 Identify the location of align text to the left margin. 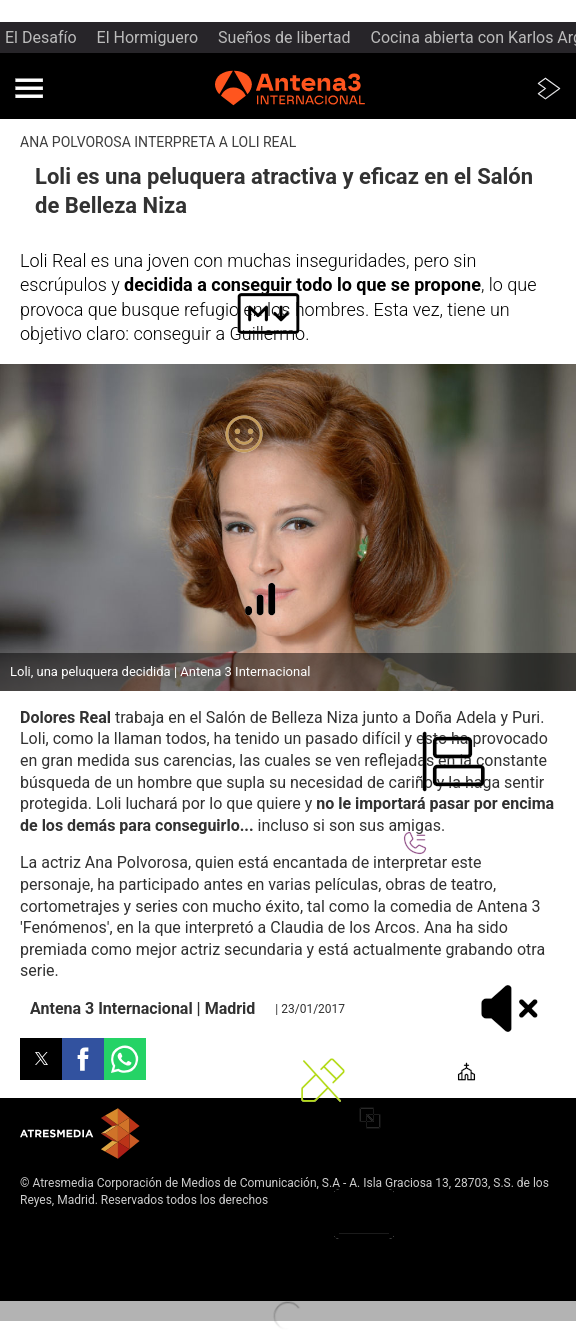
(452, 761).